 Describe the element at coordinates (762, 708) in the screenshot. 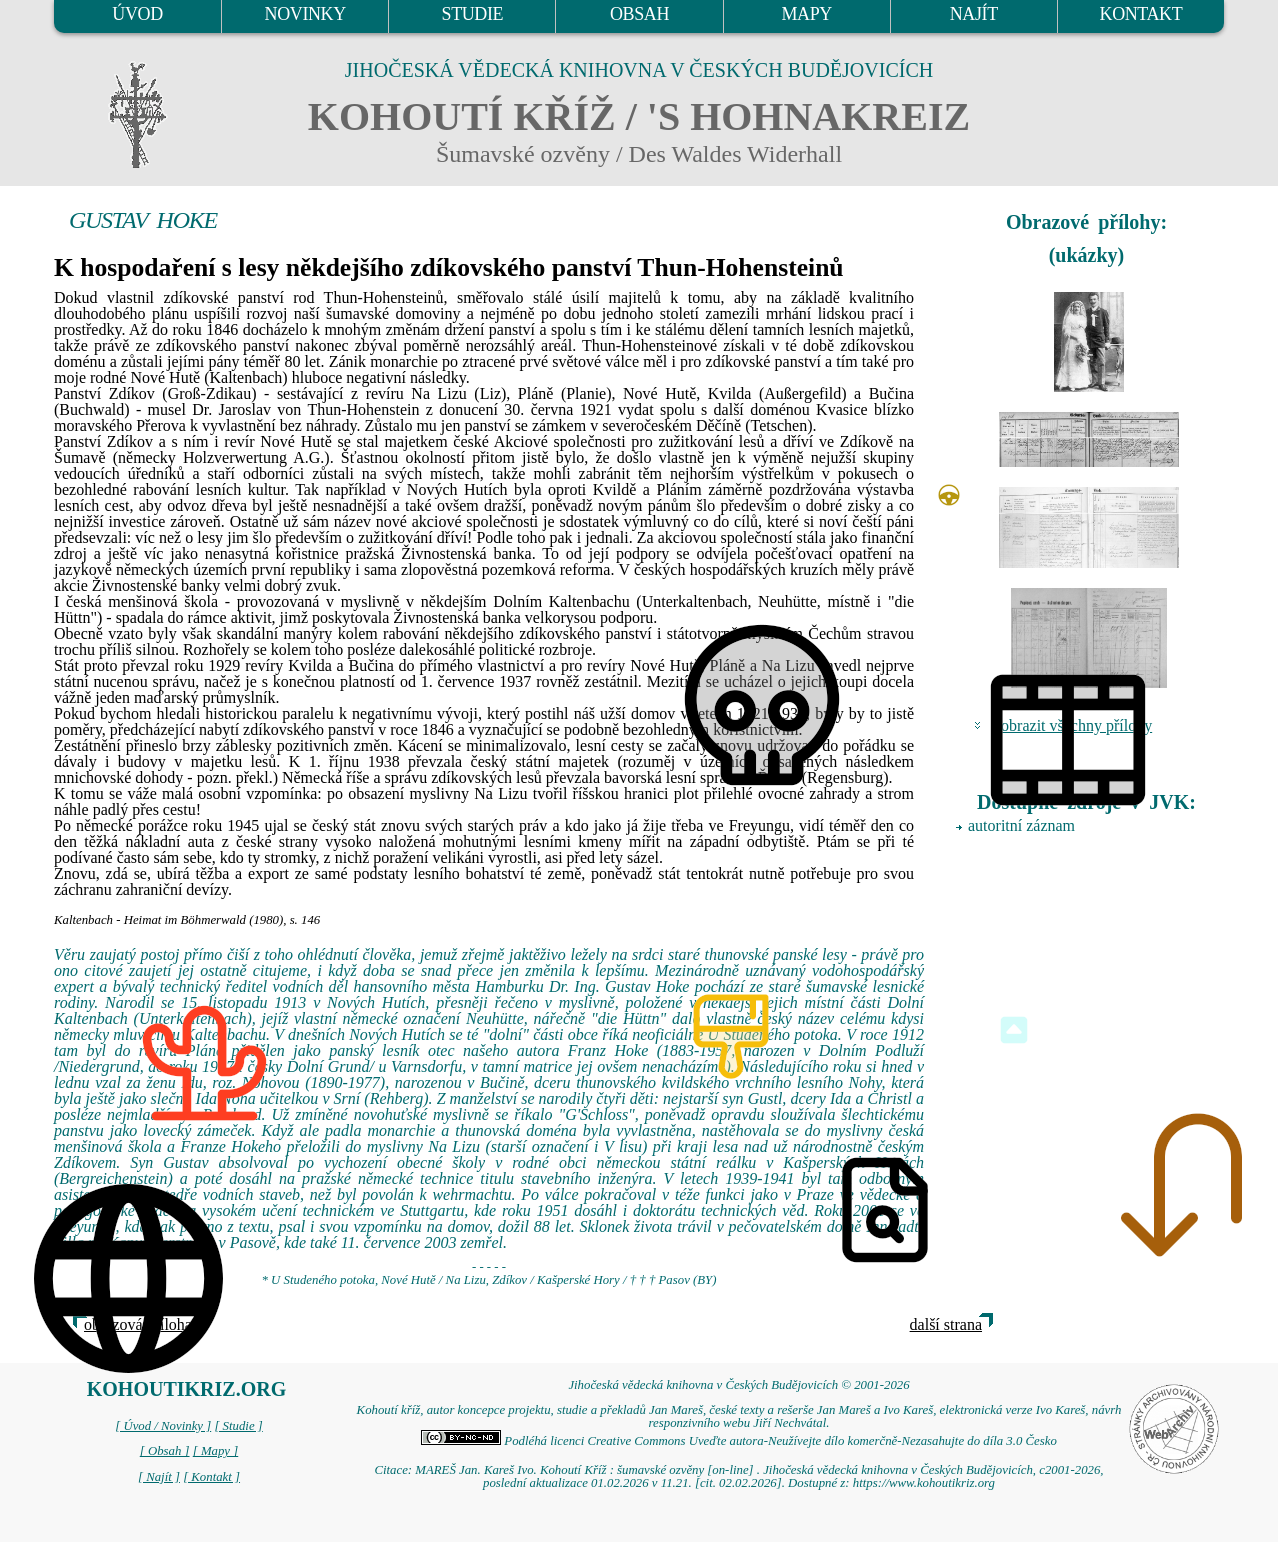

I see `indicates danger or fatal error` at that location.